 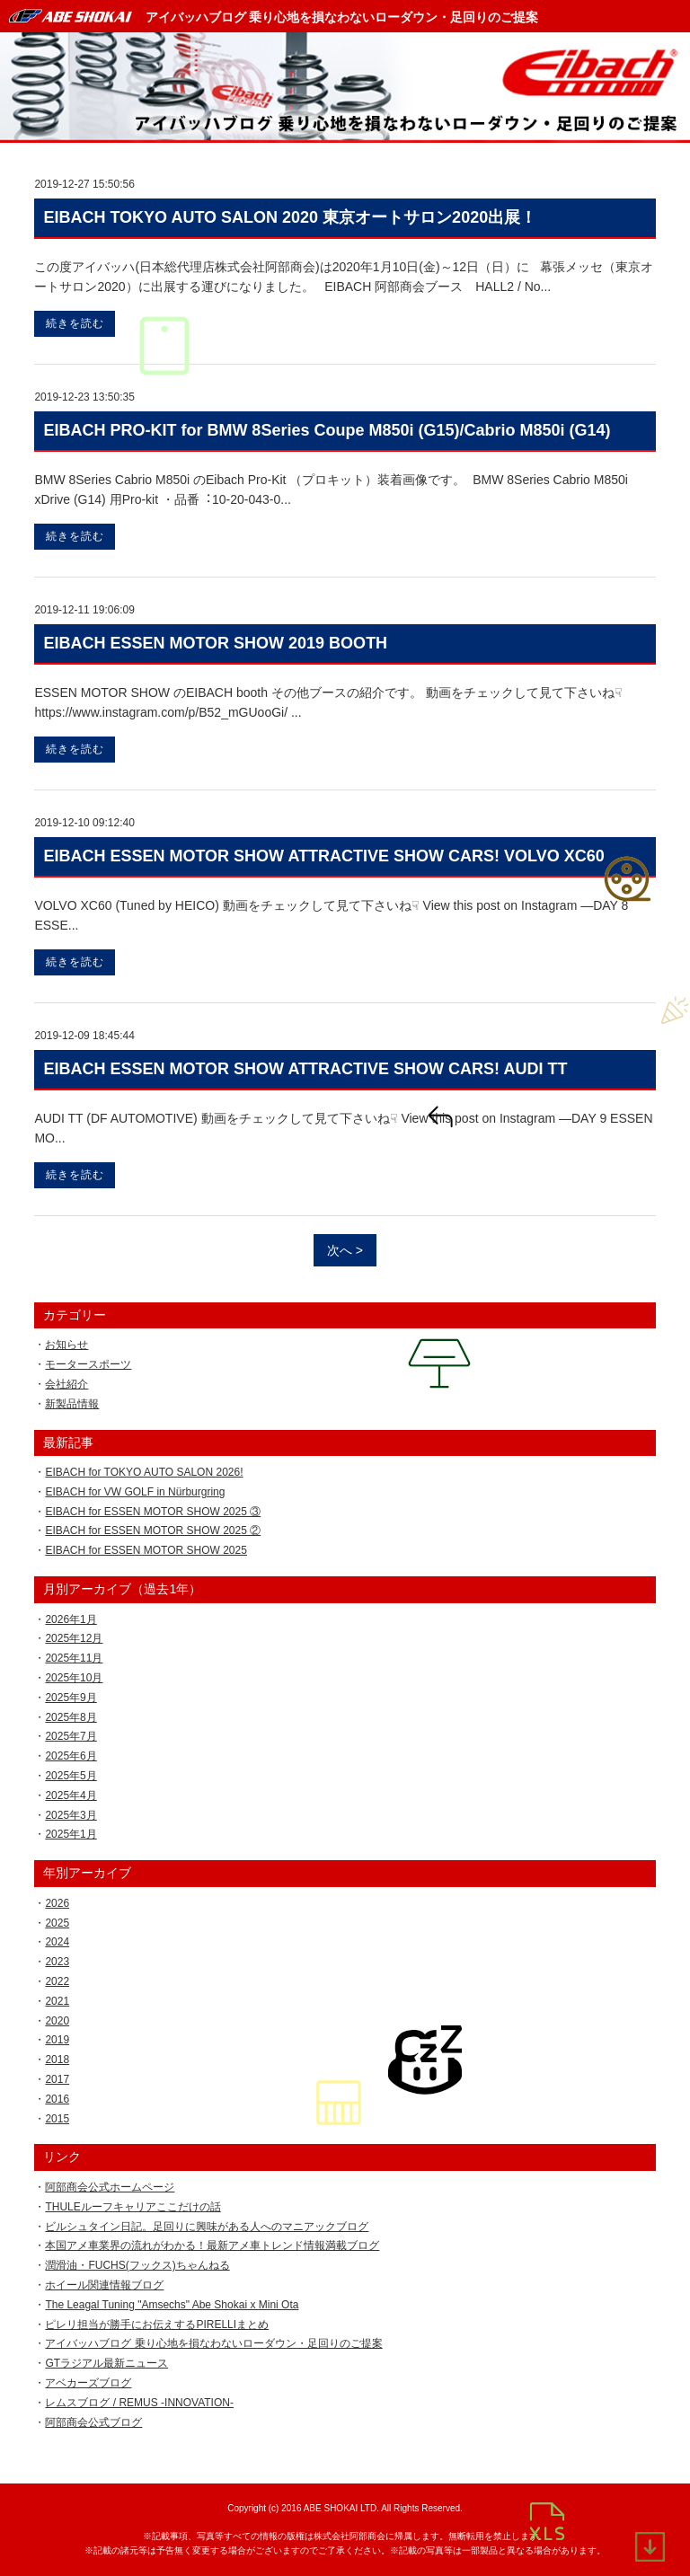 What do you see at coordinates (626, 878) in the screenshot?
I see `access video or film library` at bounding box center [626, 878].